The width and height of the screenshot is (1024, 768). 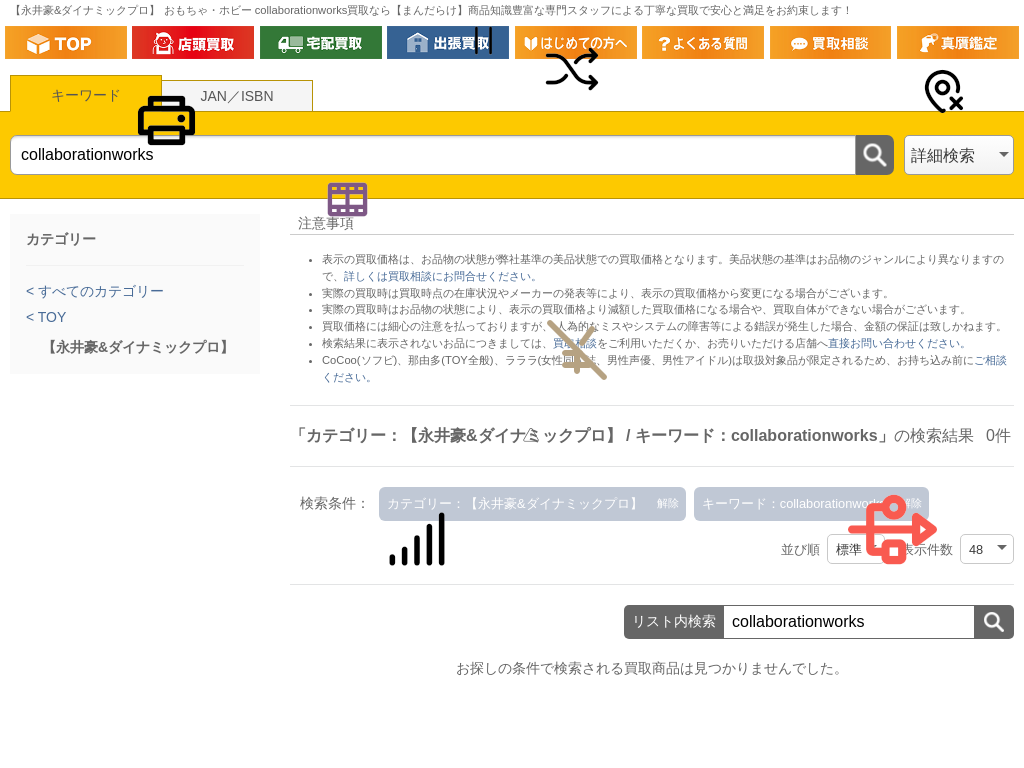 What do you see at coordinates (531, 435) in the screenshot?
I see `indicates a warning or caution state` at bounding box center [531, 435].